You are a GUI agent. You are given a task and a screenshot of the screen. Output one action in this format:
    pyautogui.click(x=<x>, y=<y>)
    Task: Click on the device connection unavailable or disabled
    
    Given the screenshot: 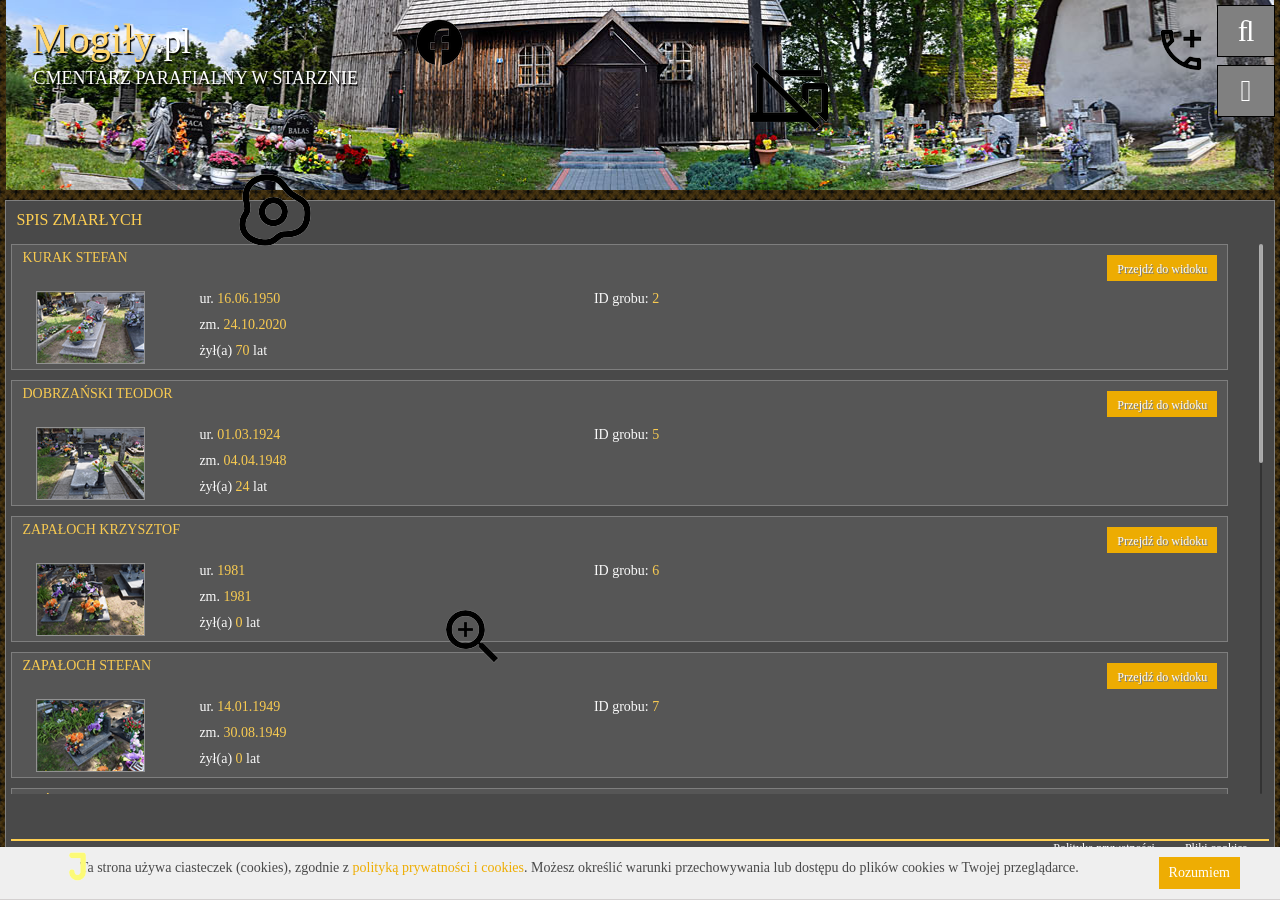 What is the action you would take?
    pyautogui.click(x=789, y=96)
    